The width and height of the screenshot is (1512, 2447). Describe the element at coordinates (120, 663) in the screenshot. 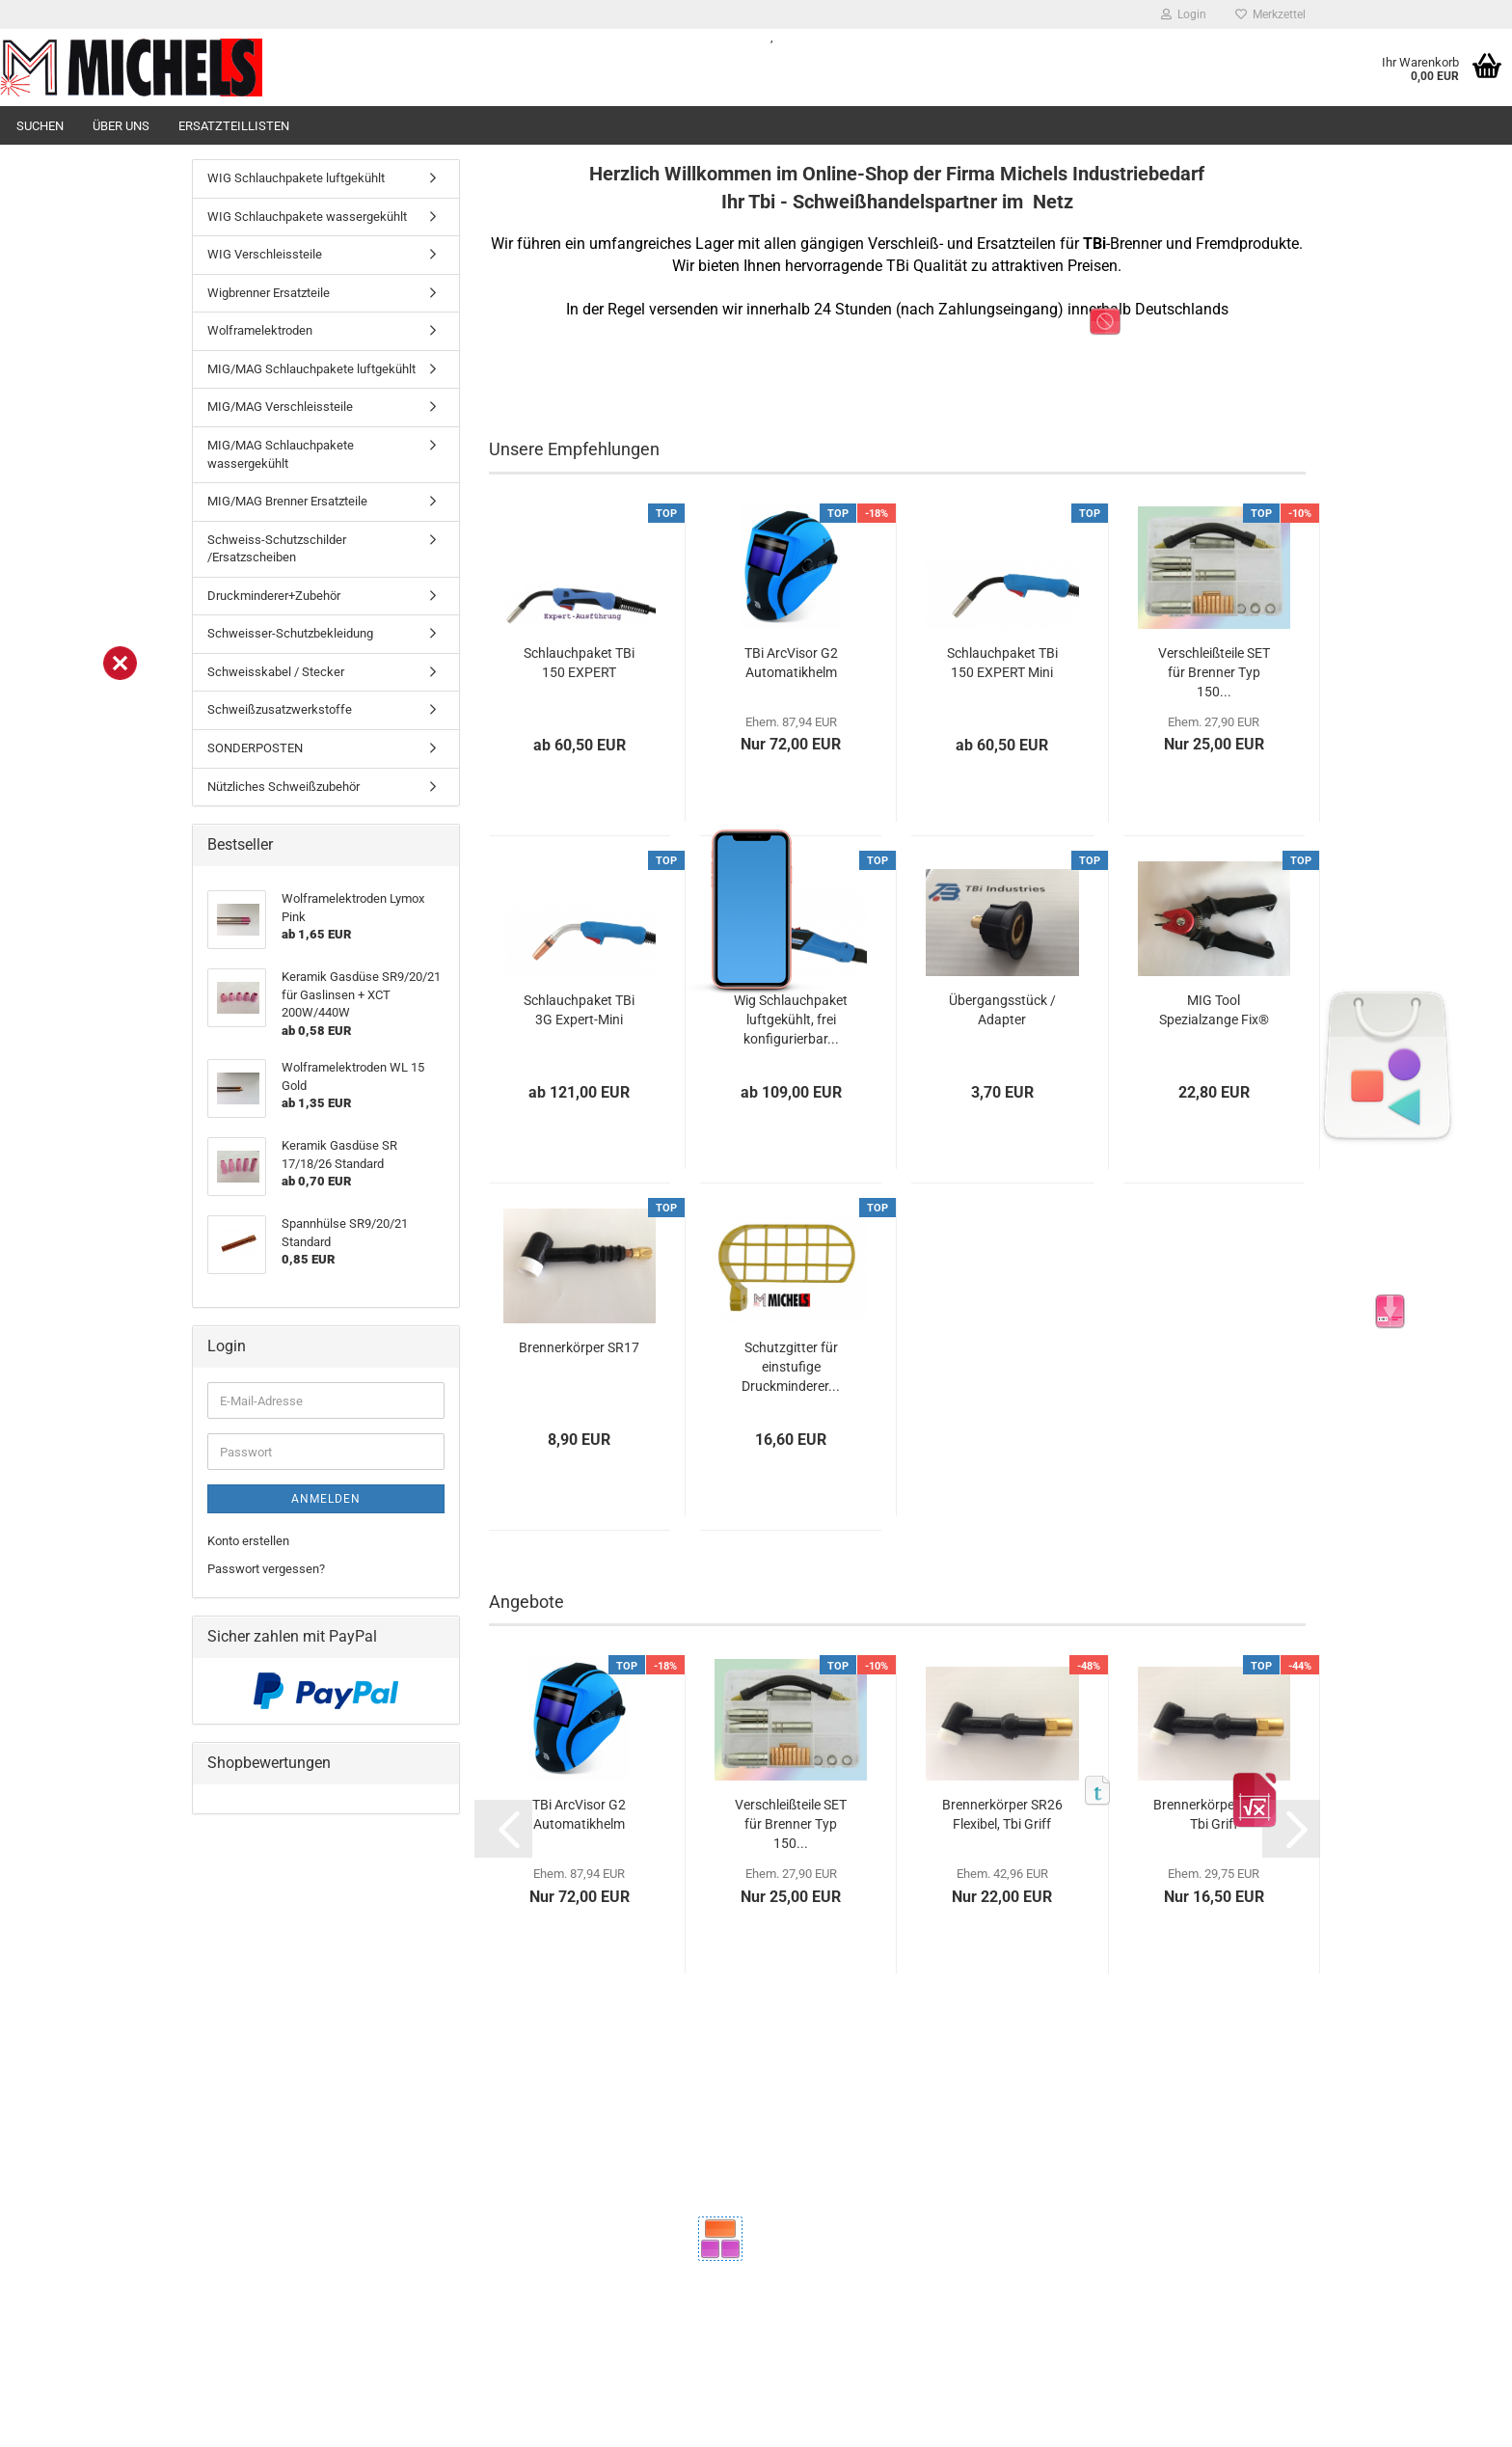

I see `cancel the current action or operation` at that location.